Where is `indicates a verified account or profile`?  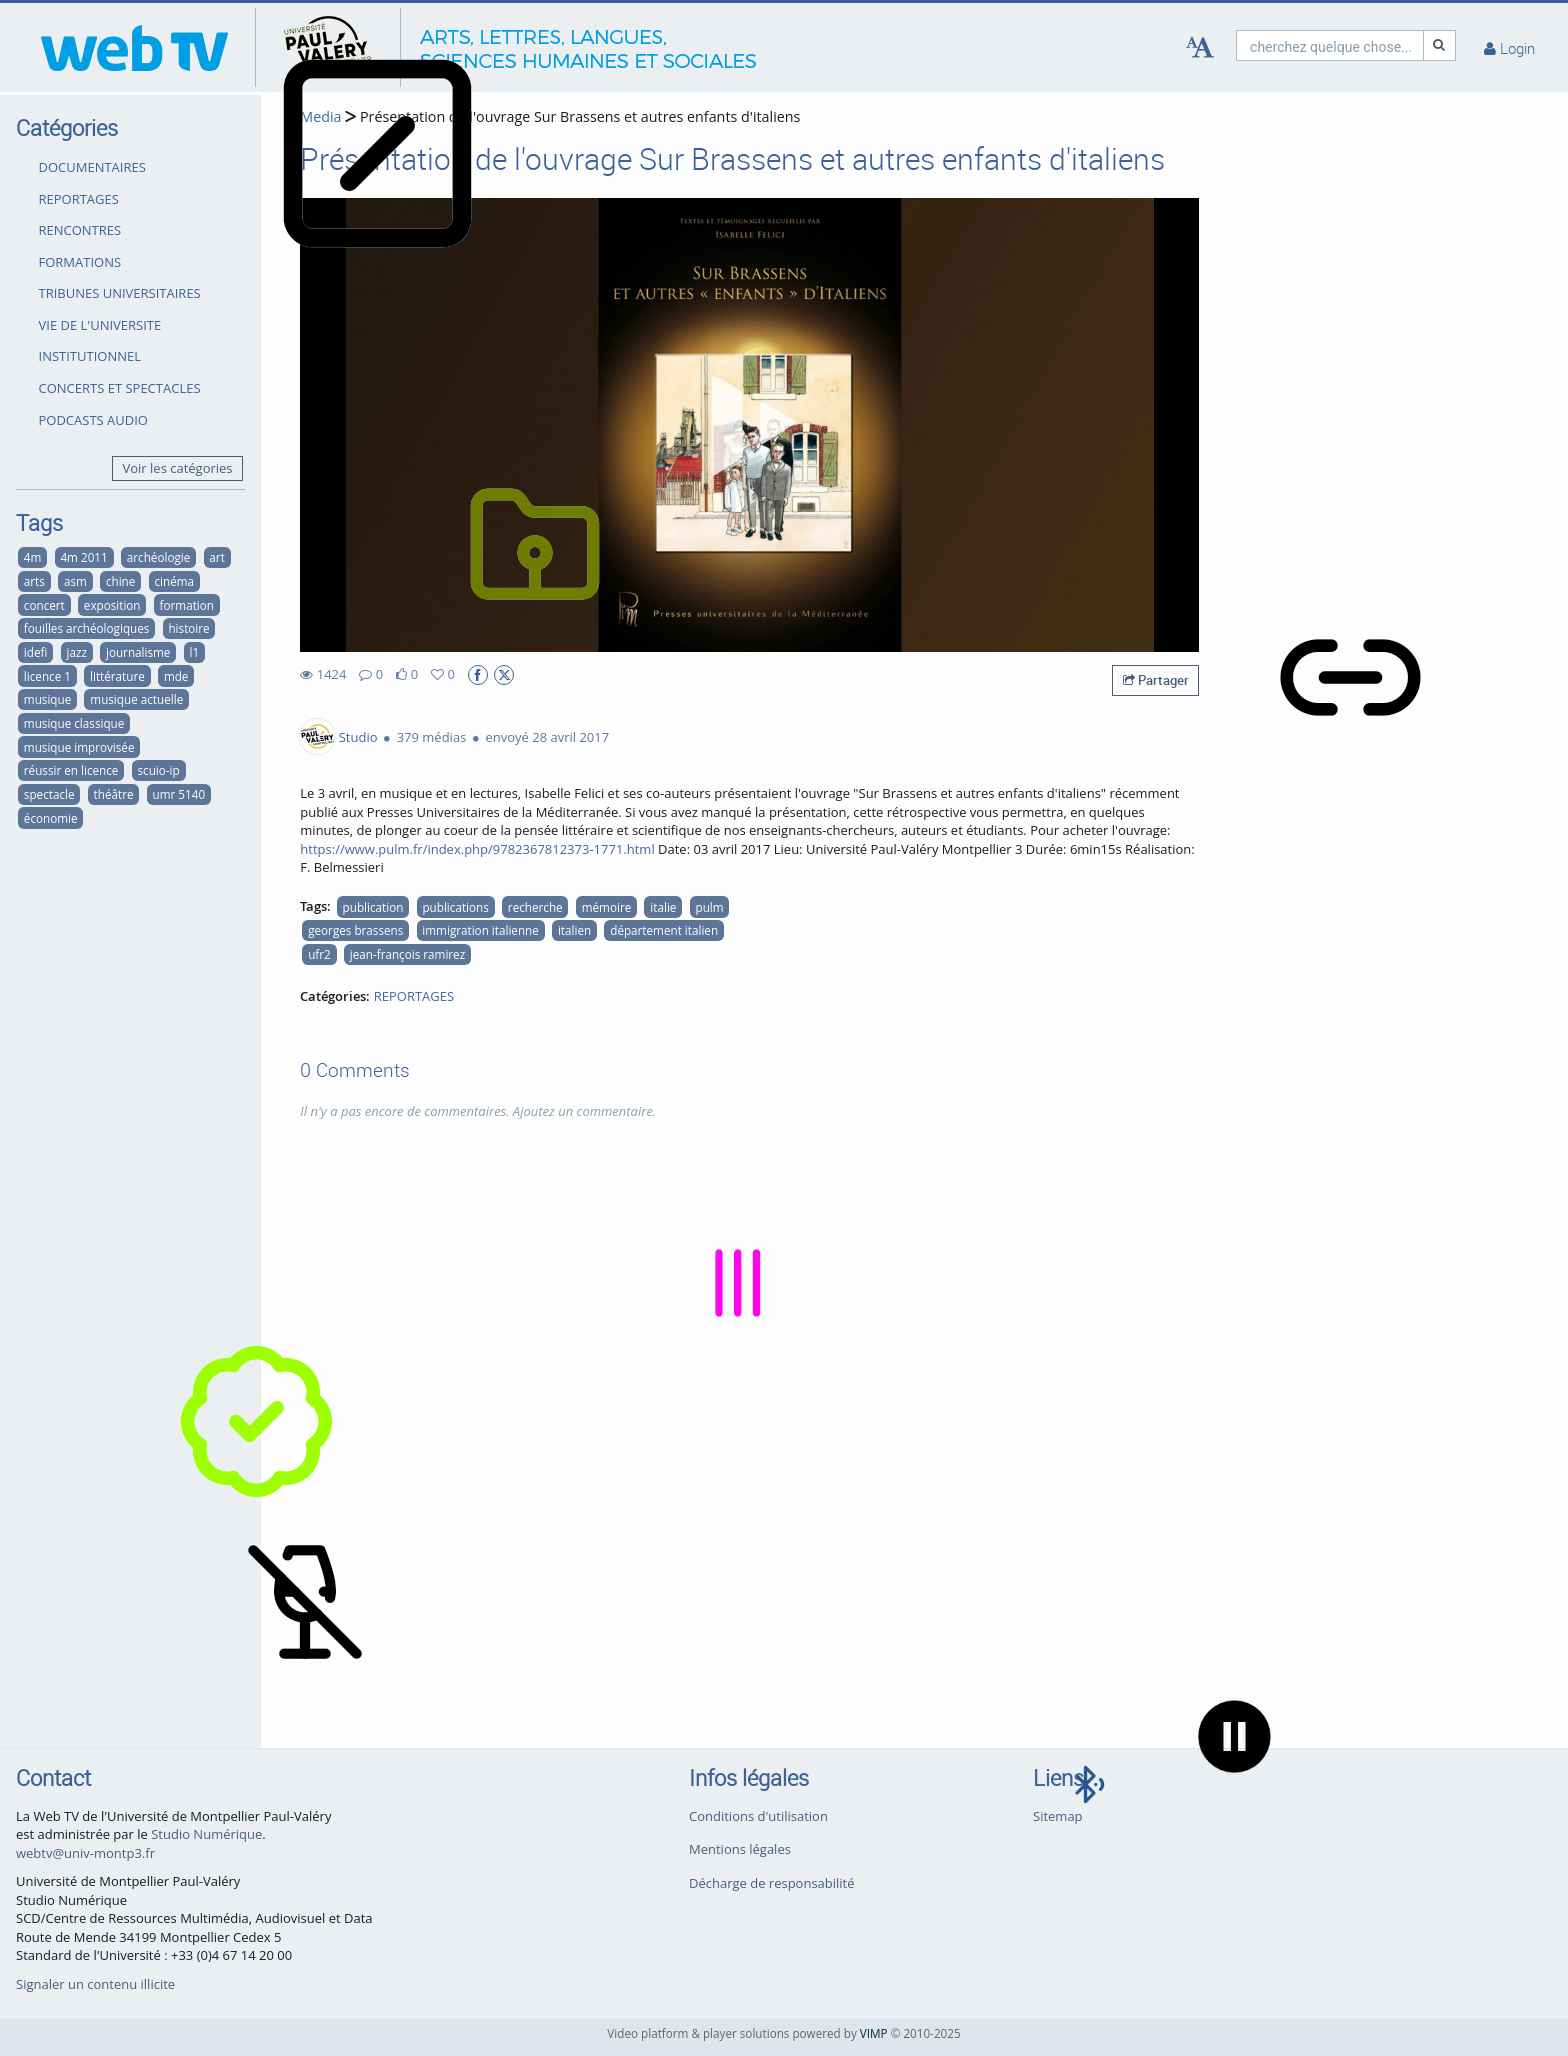 indicates a verified account or profile is located at coordinates (256, 1421).